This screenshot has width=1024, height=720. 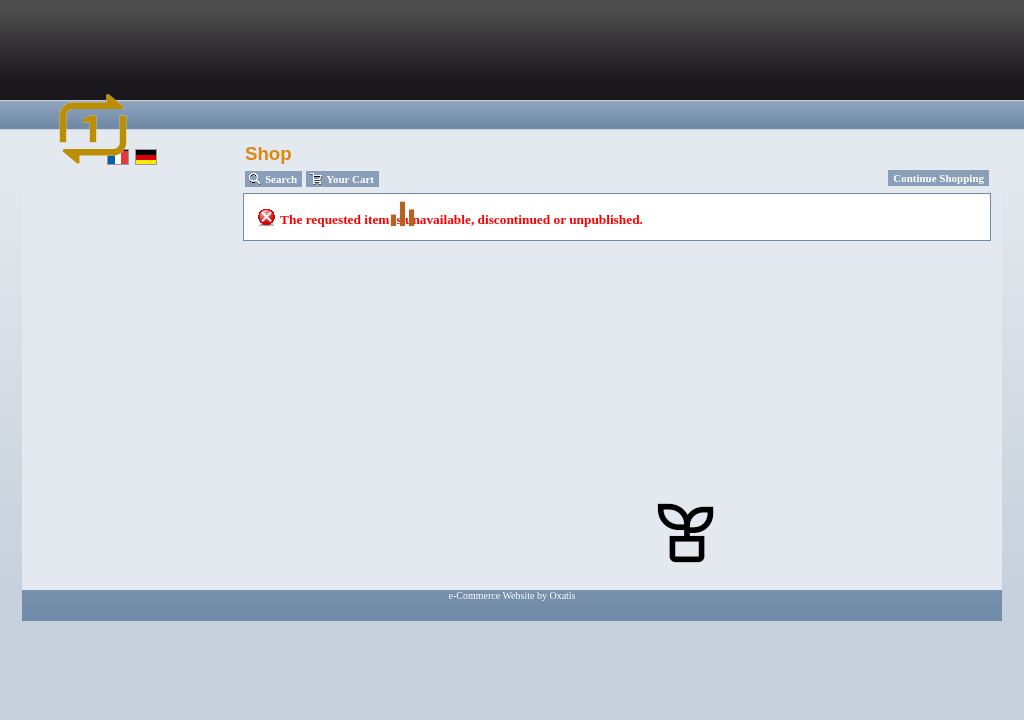 I want to click on repeat the current track, so click(x=93, y=129).